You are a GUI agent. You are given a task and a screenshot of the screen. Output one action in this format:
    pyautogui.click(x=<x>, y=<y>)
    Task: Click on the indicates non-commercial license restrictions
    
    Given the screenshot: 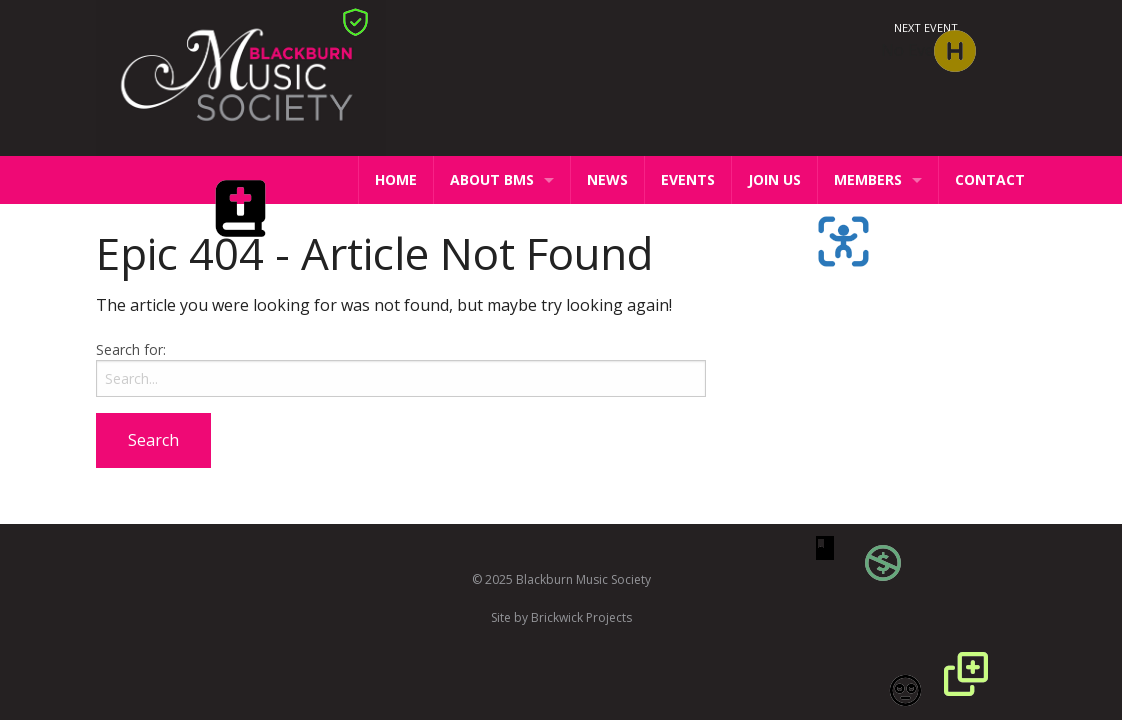 What is the action you would take?
    pyautogui.click(x=883, y=563)
    